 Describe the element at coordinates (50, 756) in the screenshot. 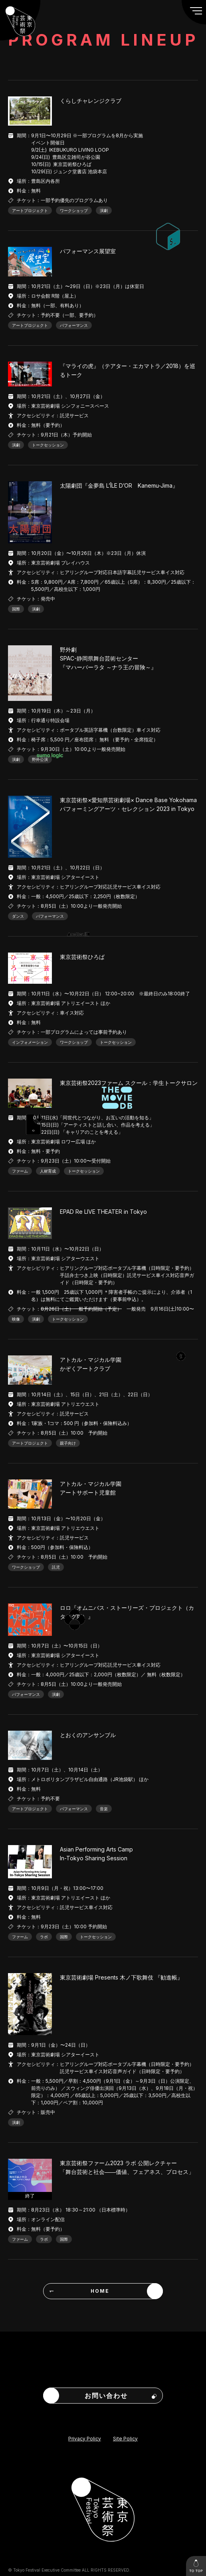

I see `sumo logic company logo` at that location.